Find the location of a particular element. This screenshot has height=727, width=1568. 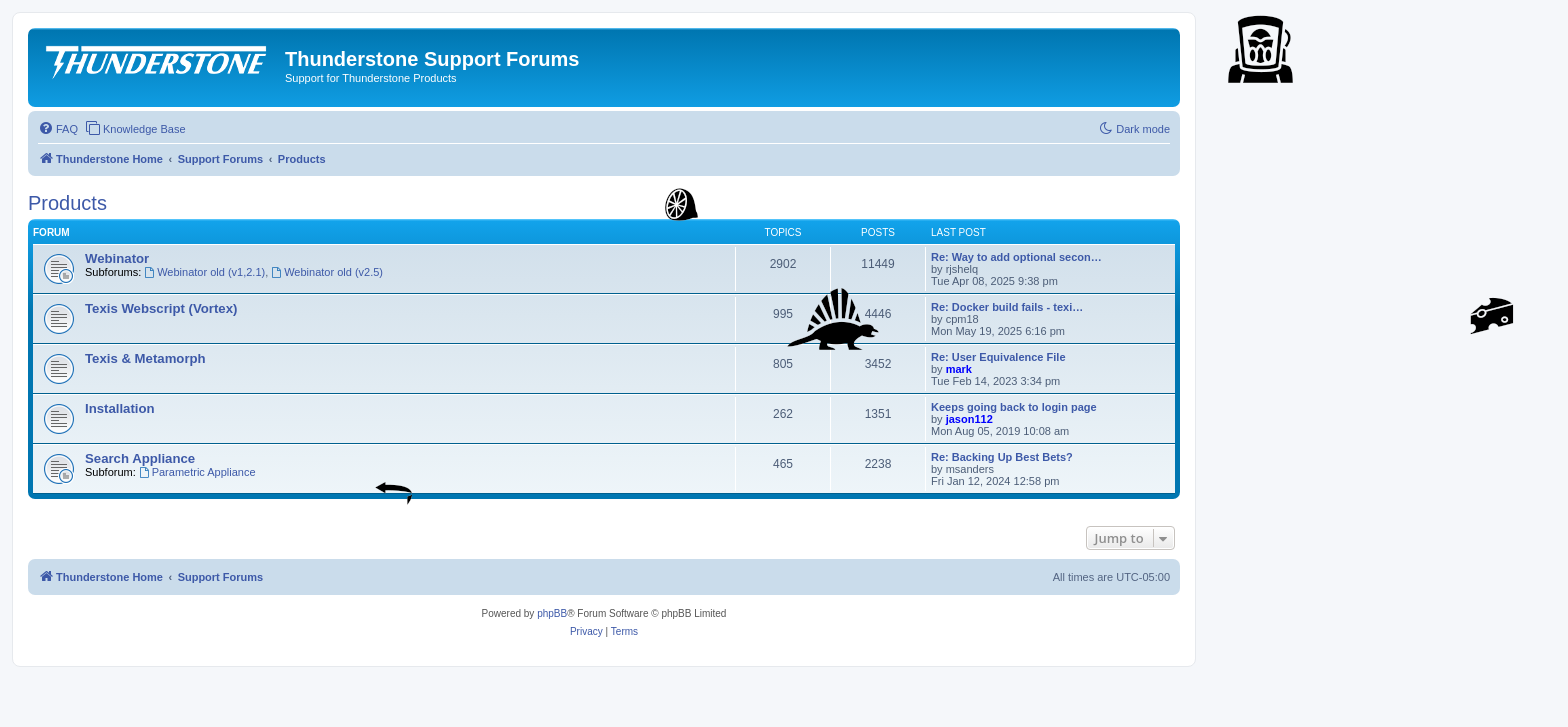

cheese or dairy food item in a game inventory is located at coordinates (1492, 317).